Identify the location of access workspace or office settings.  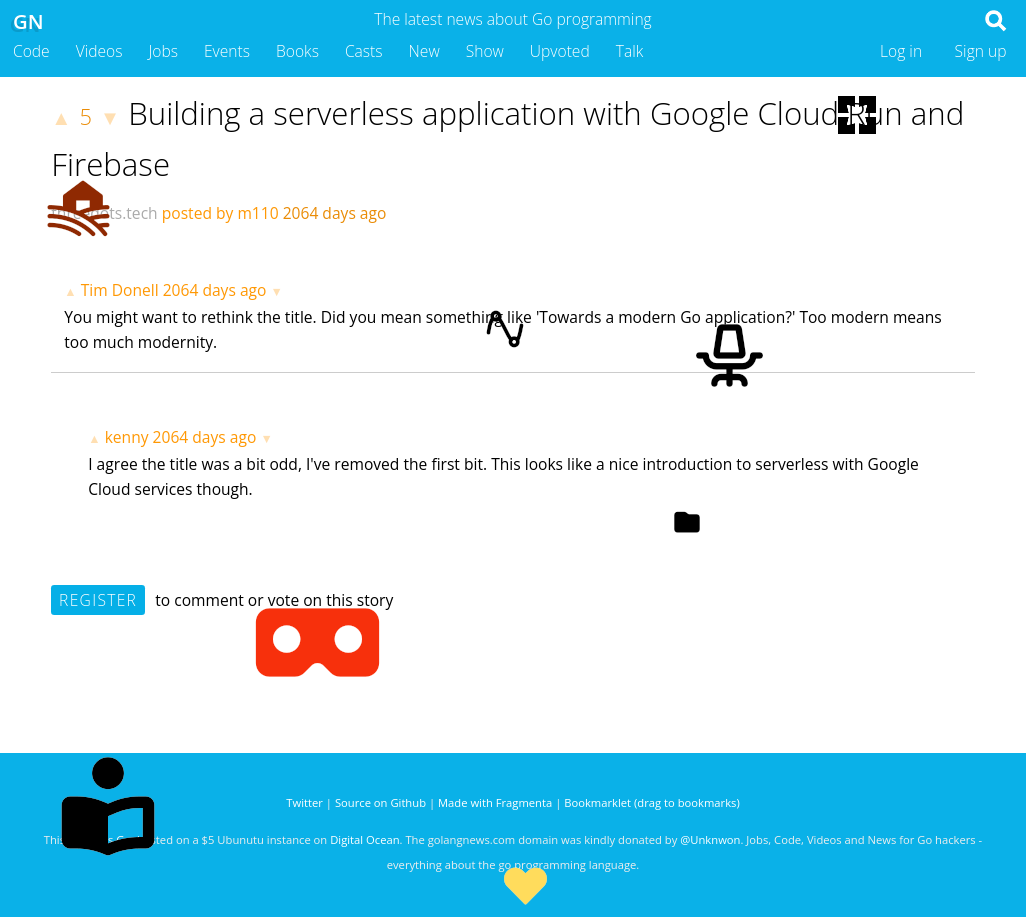
(729, 355).